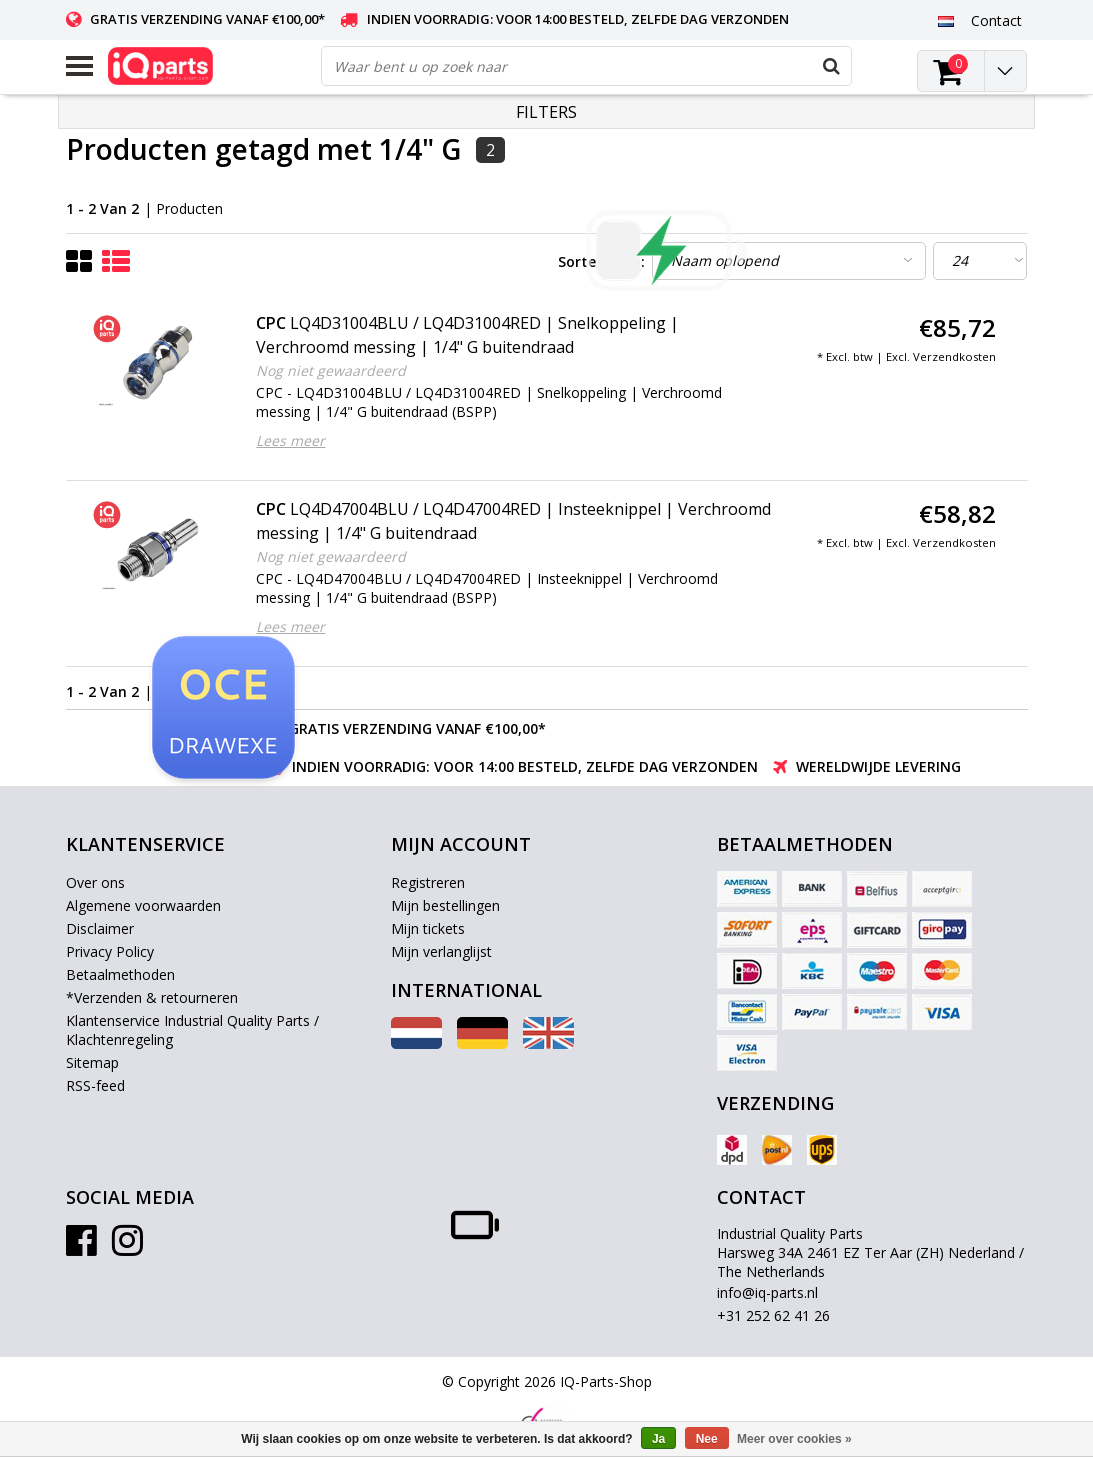  Describe the element at coordinates (666, 250) in the screenshot. I see `battery at 30% and currently charging` at that location.